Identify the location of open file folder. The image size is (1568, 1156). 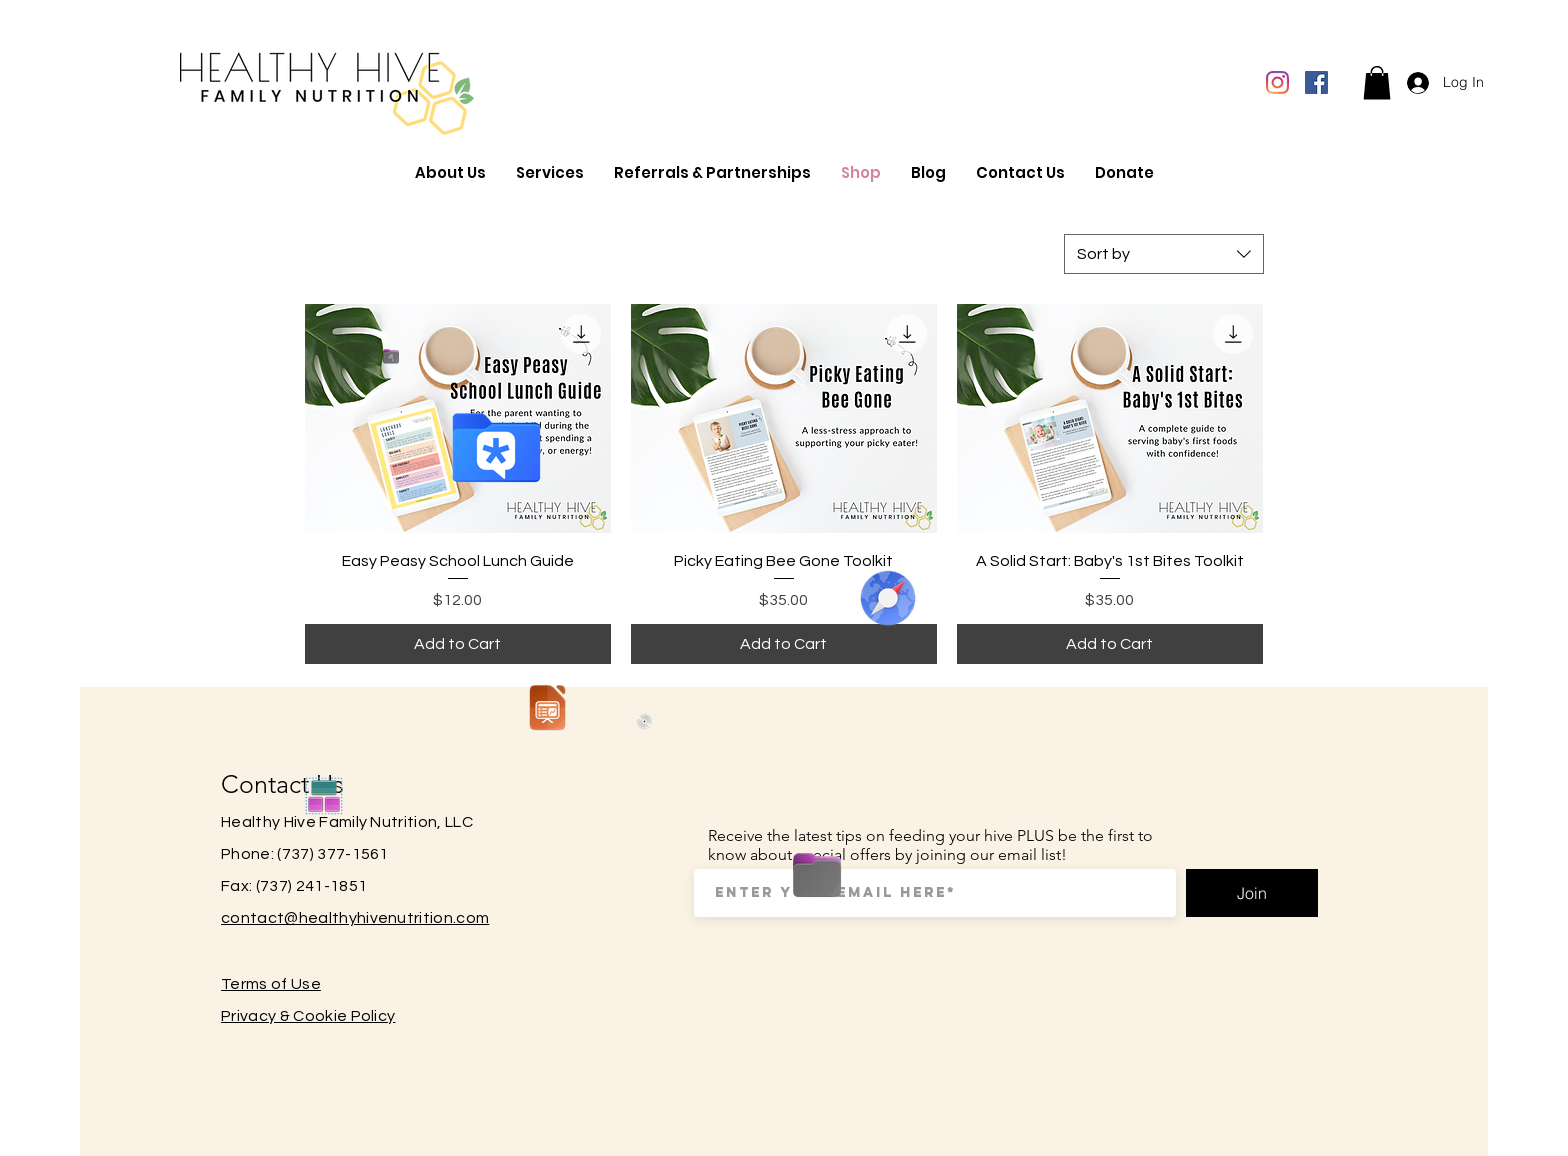
(817, 875).